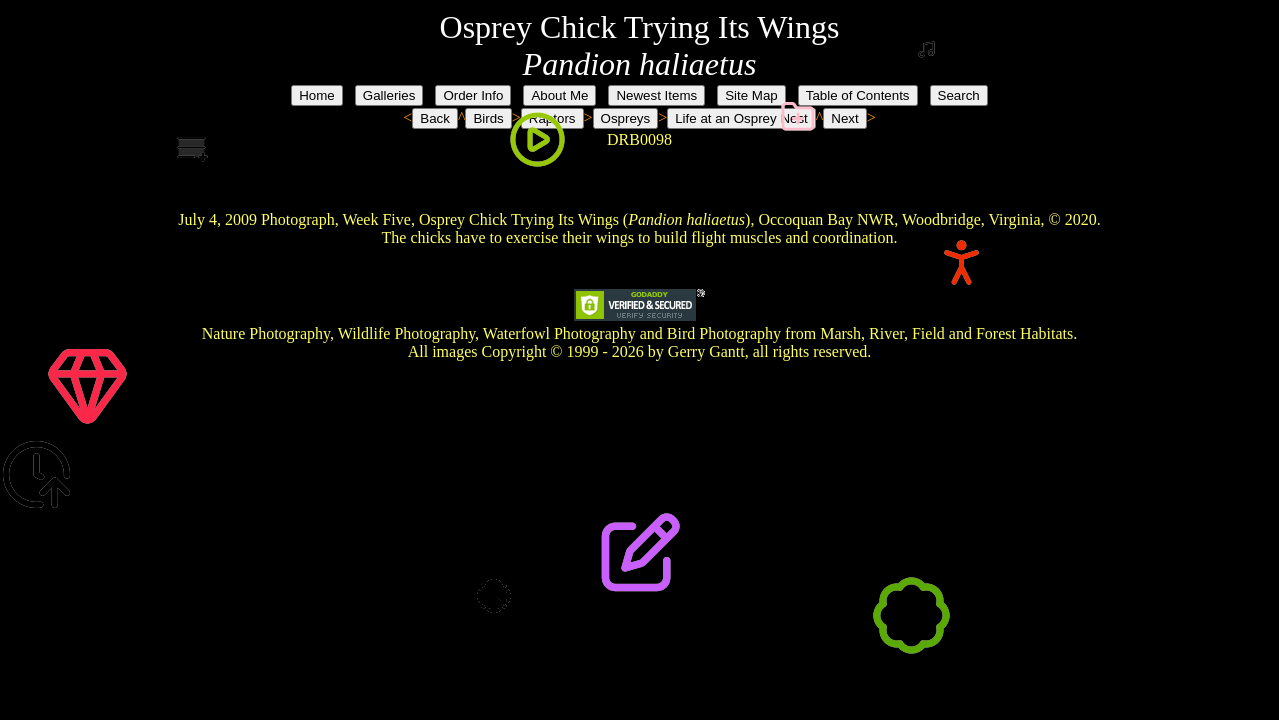 The height and width of the screenshot is (720, 1279). Describe the element at coordinates (494, 596) in the screenshot. I see `indicates history tracking is disabled` at that location.